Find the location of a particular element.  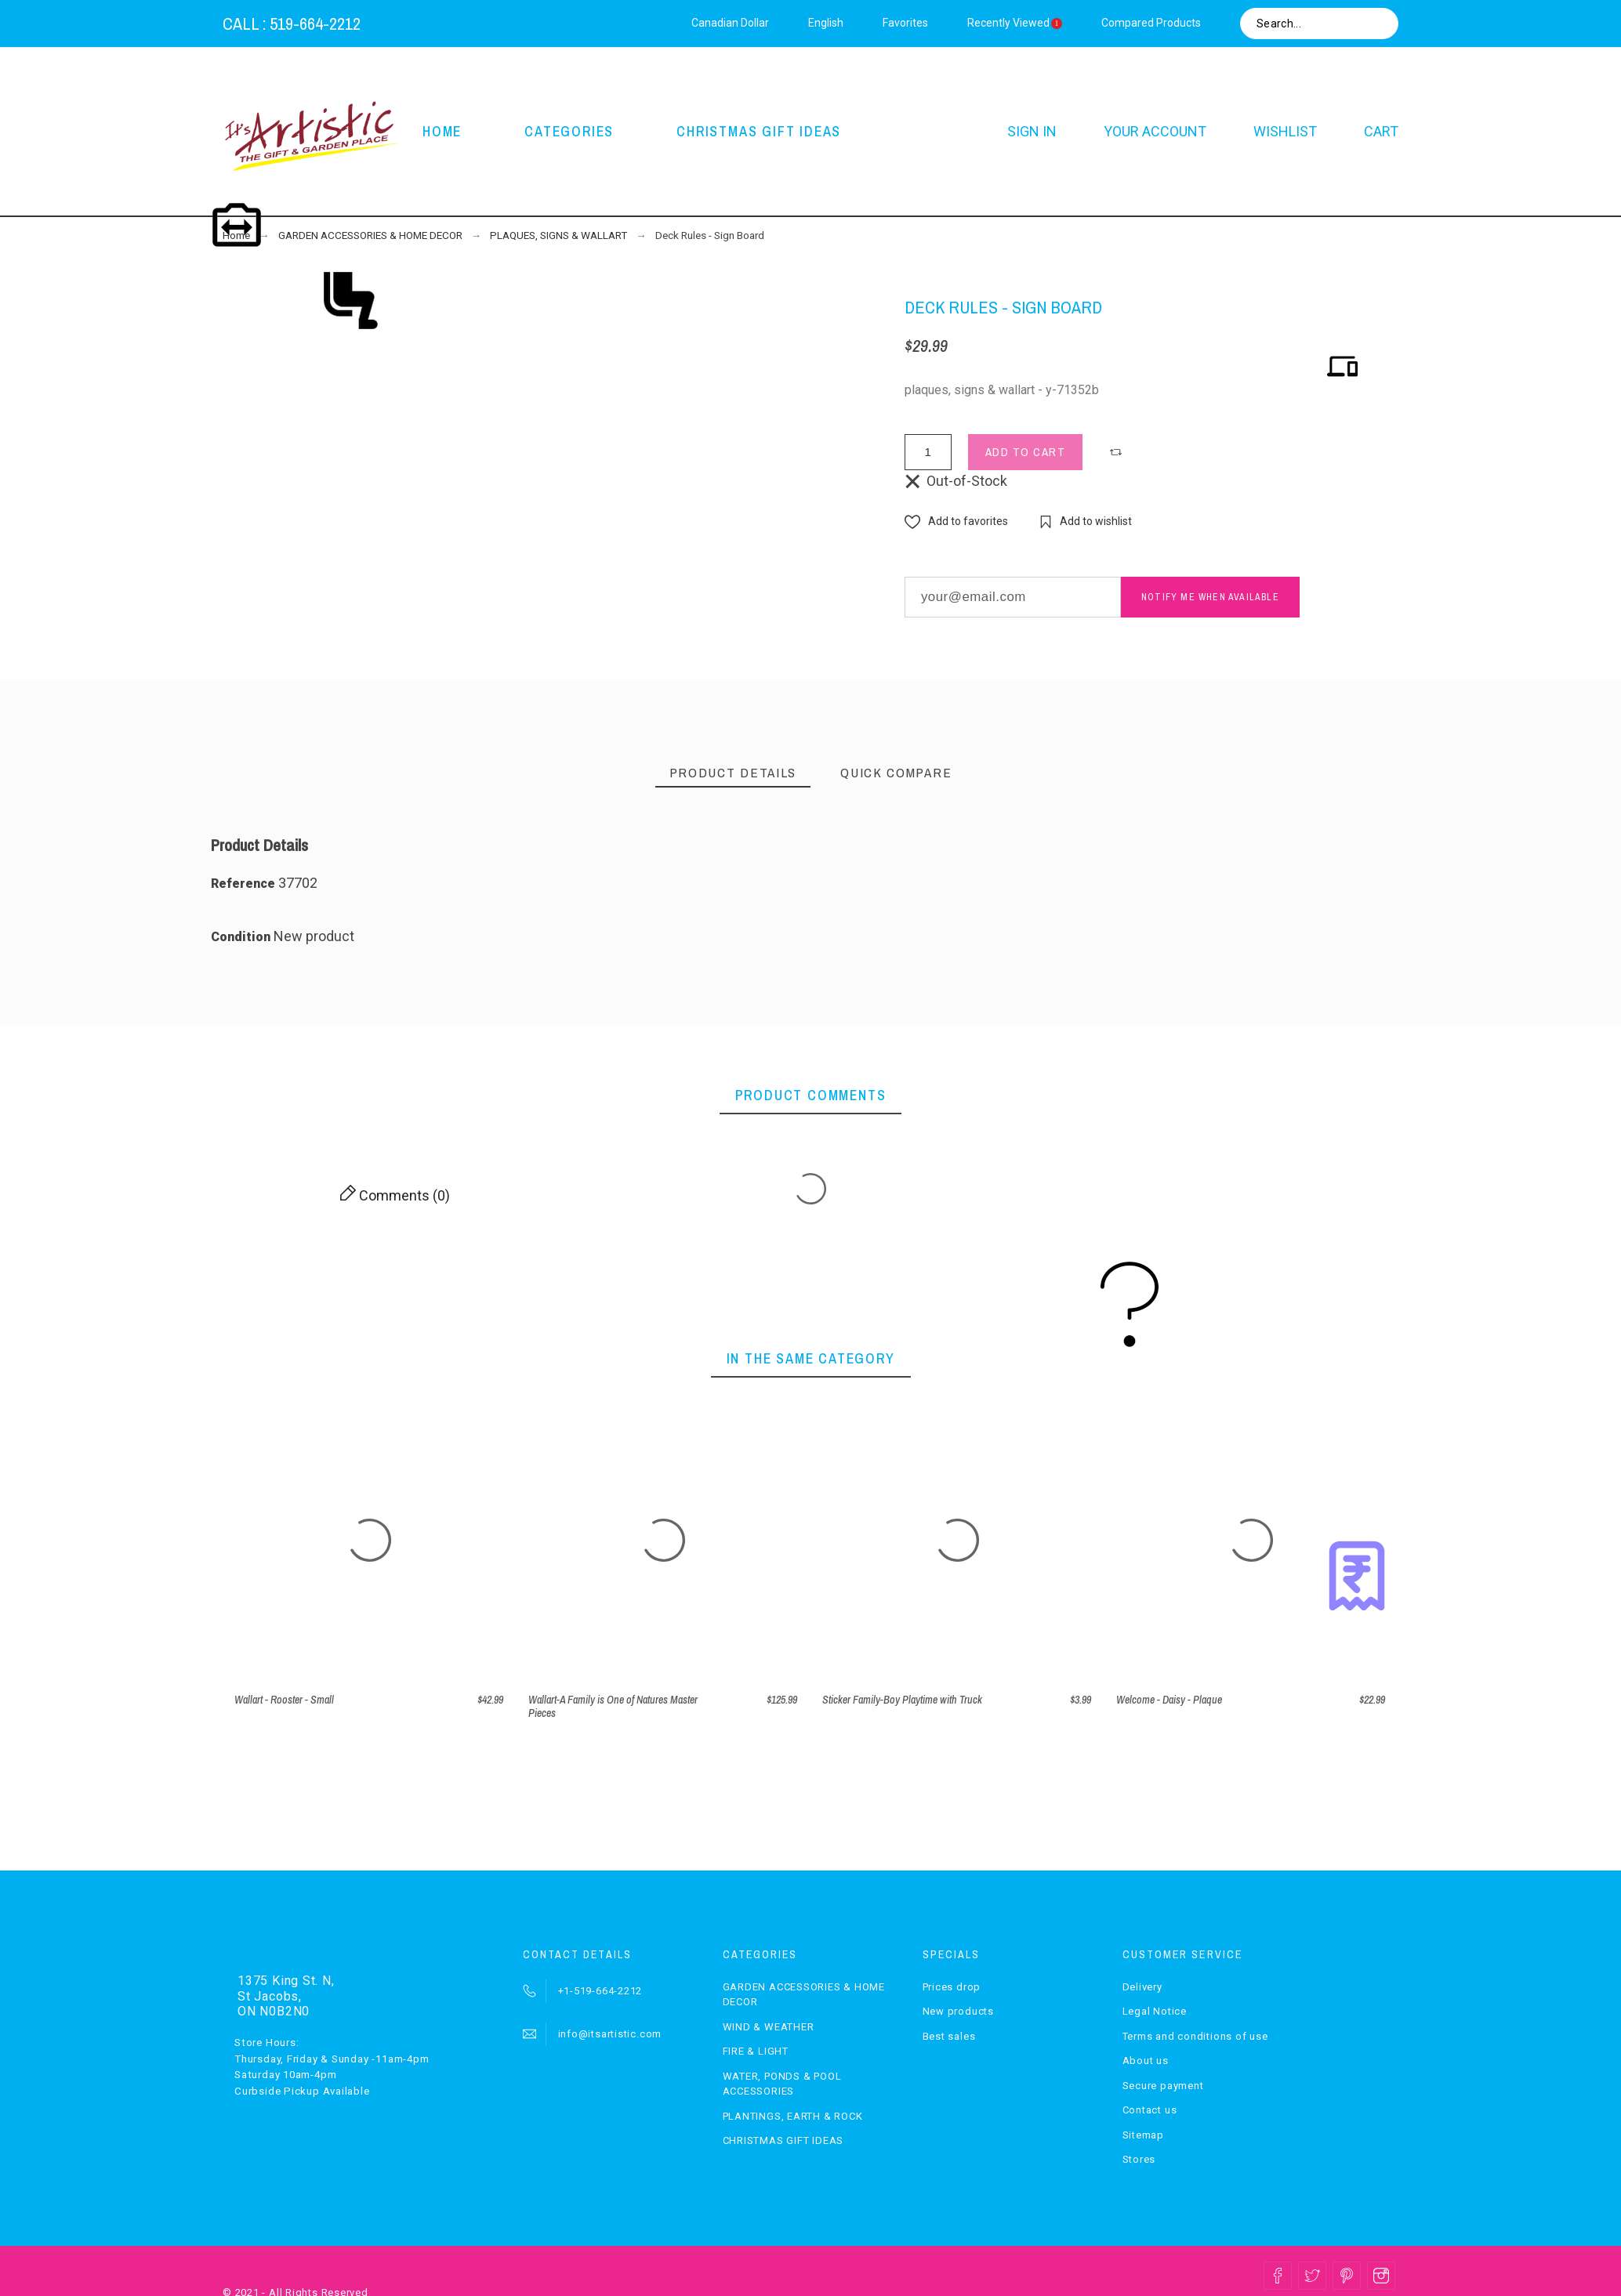

access help or support information is located at coordinates (1130, 1302).